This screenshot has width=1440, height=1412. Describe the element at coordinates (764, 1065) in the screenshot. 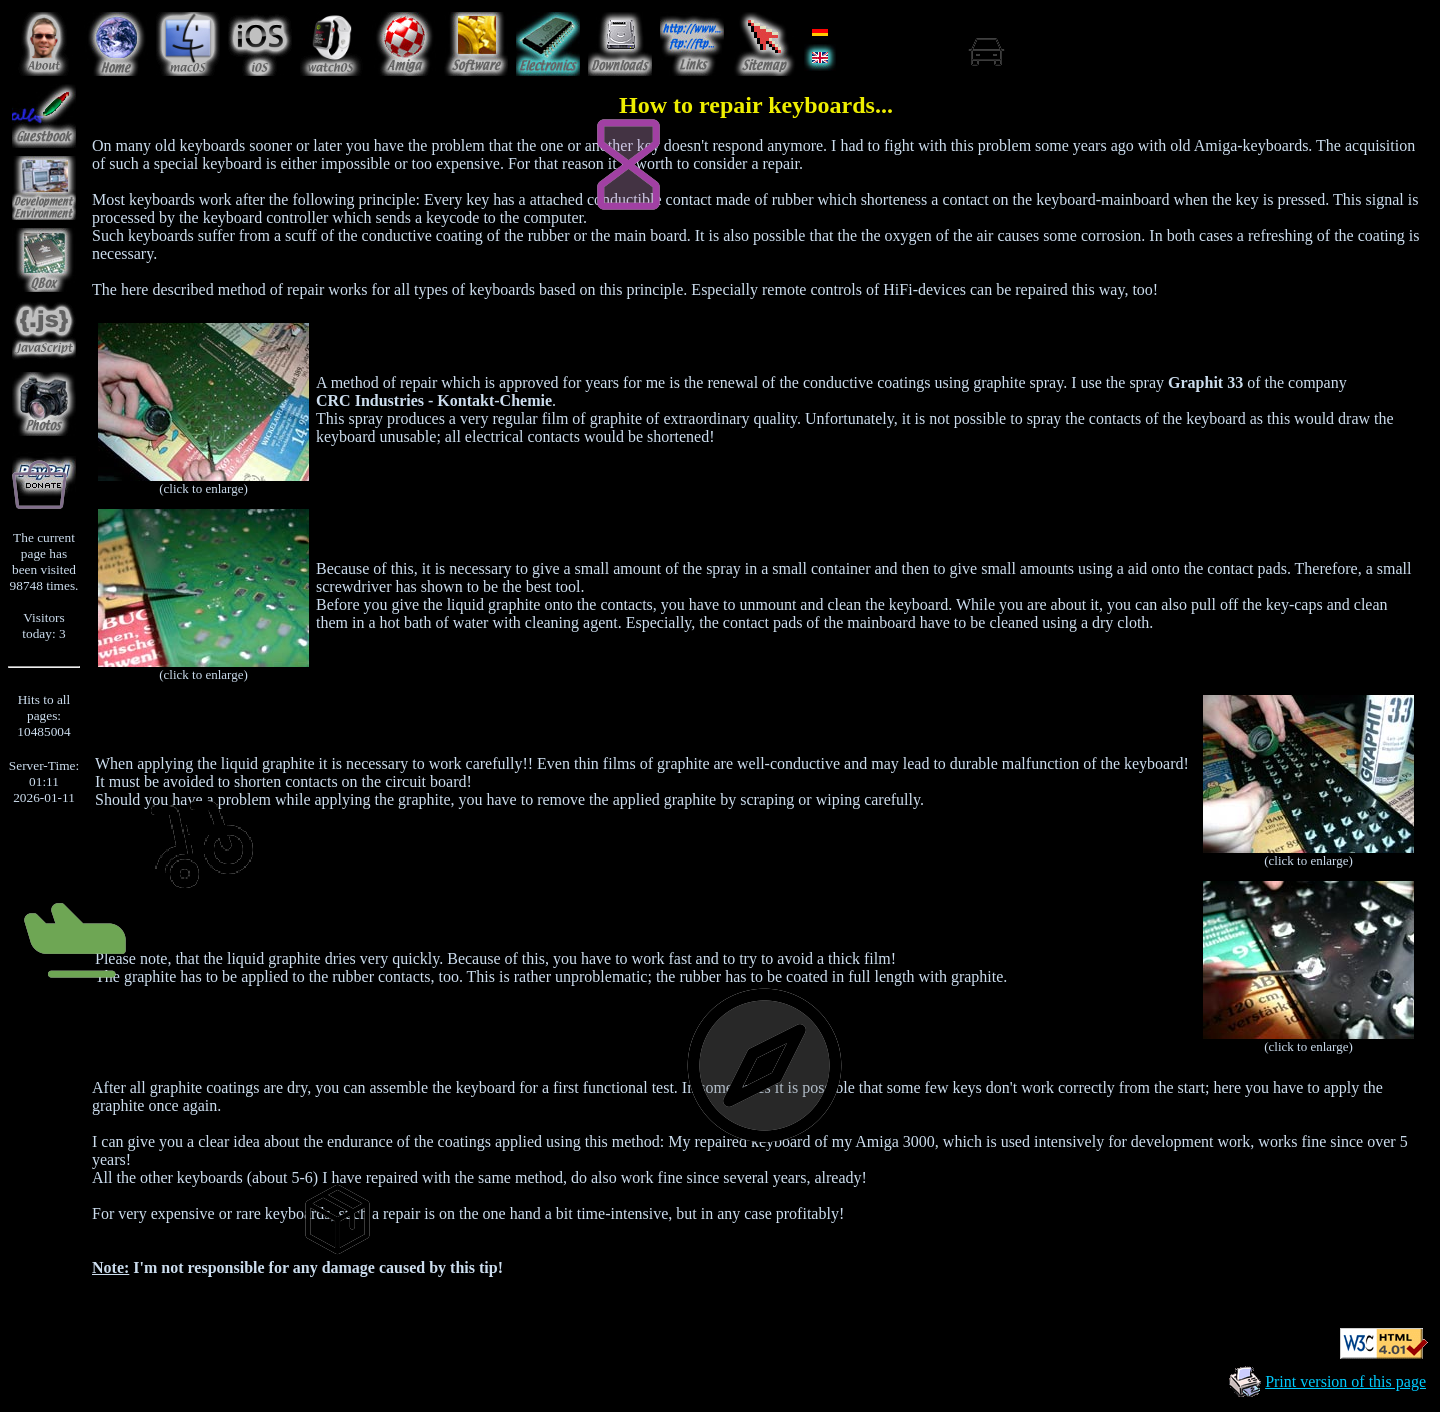

I see `access navigation or directions` at that location.